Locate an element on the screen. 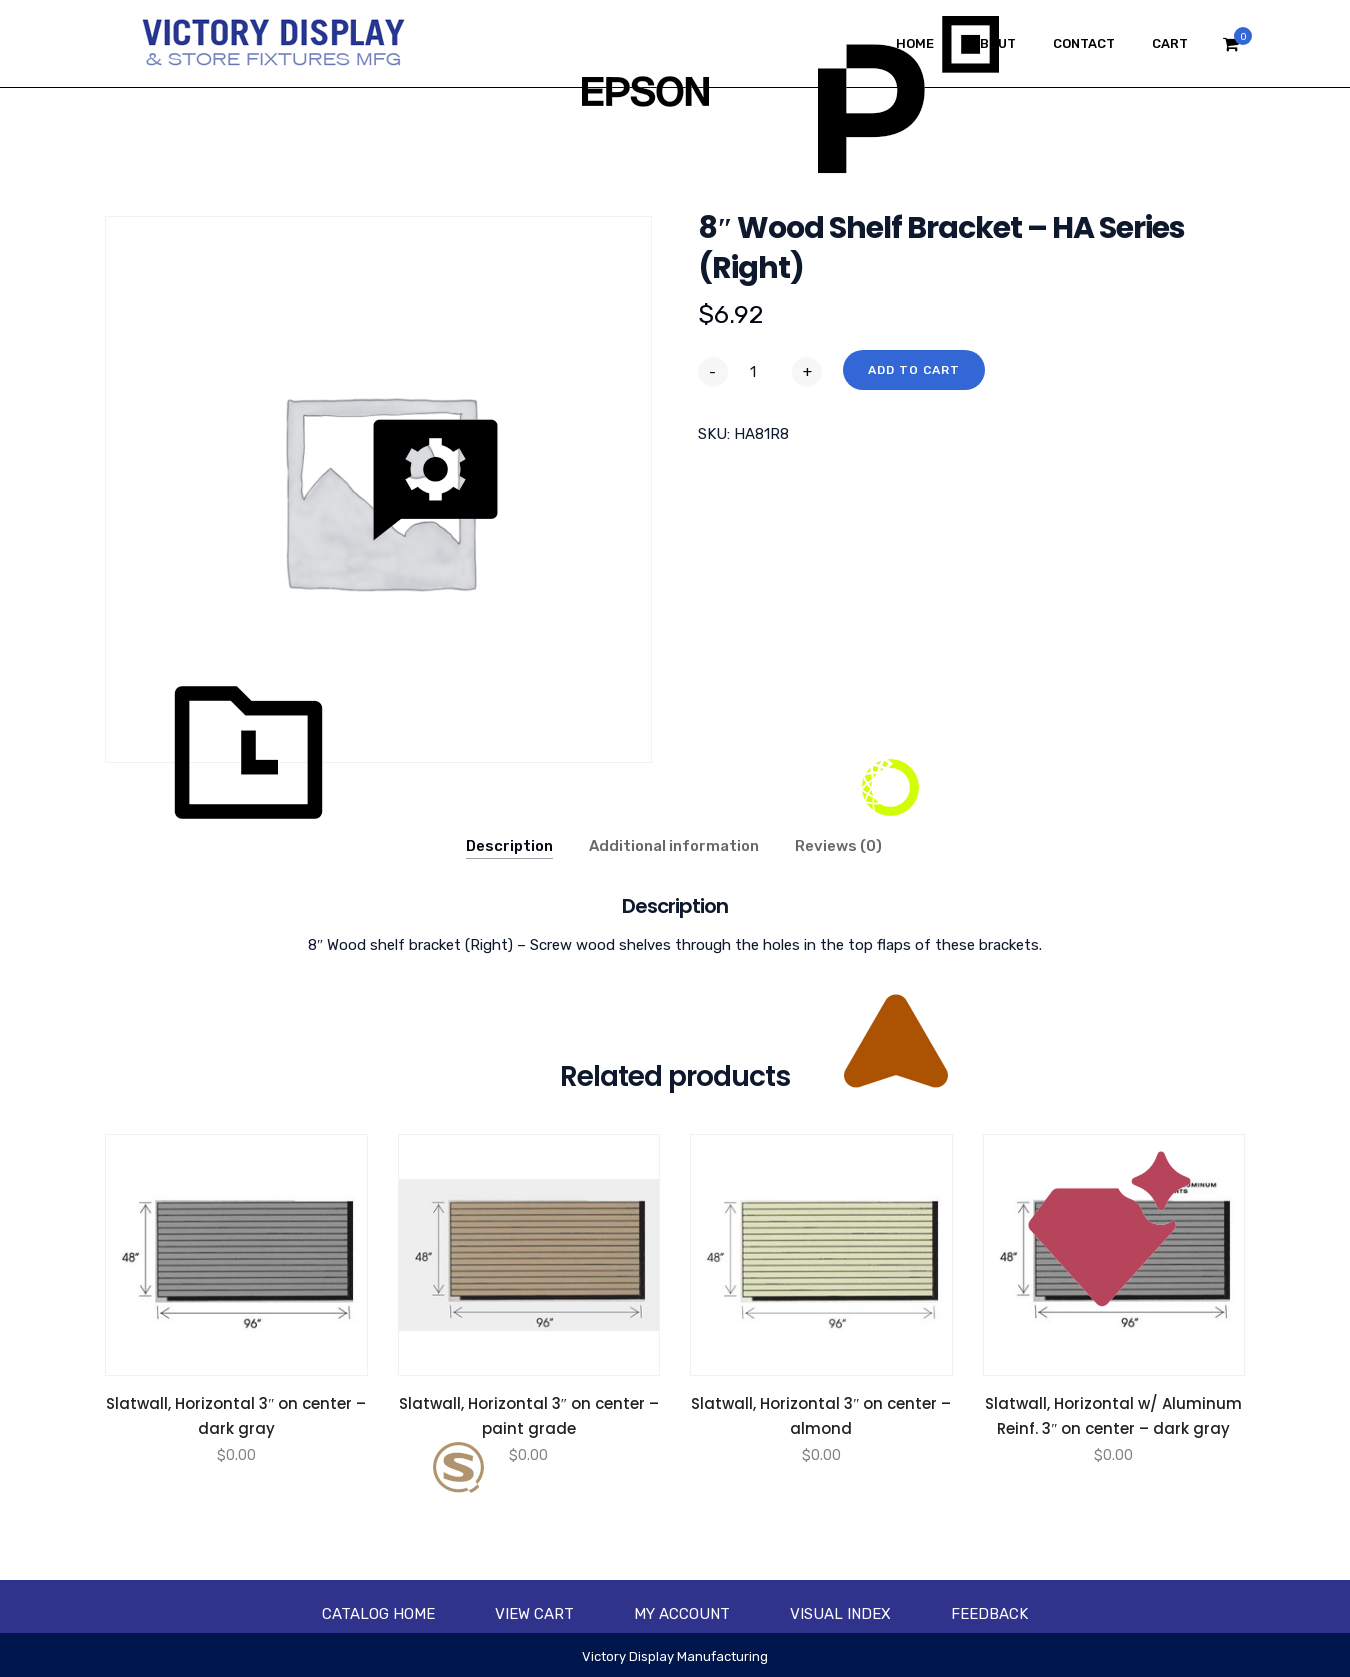 This screenshot has height=1677, width=1350. open anaconda navigator is located at coordinates (890, 787).